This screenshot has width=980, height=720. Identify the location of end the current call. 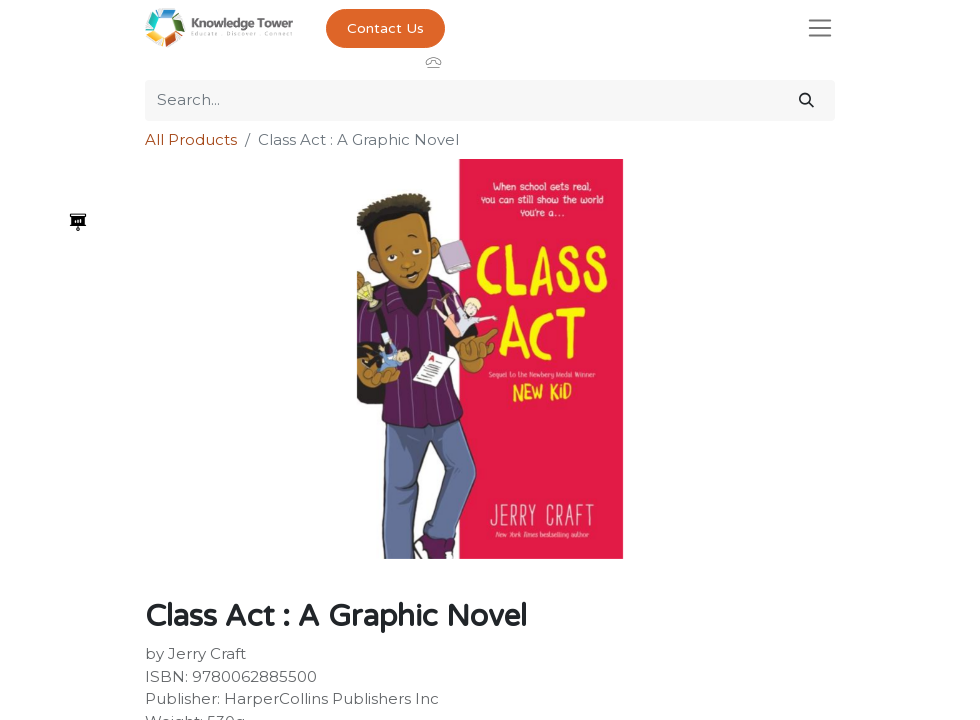
(433, 62).